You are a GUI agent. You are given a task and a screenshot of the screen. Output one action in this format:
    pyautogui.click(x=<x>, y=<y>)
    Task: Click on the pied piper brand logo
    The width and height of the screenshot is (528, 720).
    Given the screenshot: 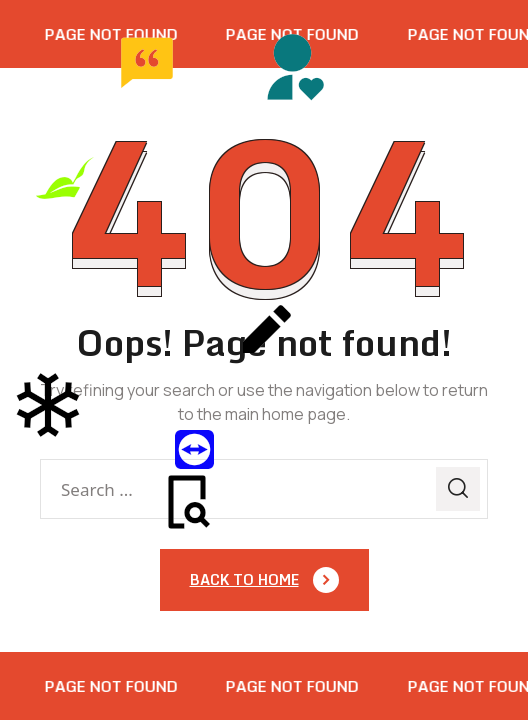 What is the action you would take?
    pyautogui.click(x=65, y=178)
    